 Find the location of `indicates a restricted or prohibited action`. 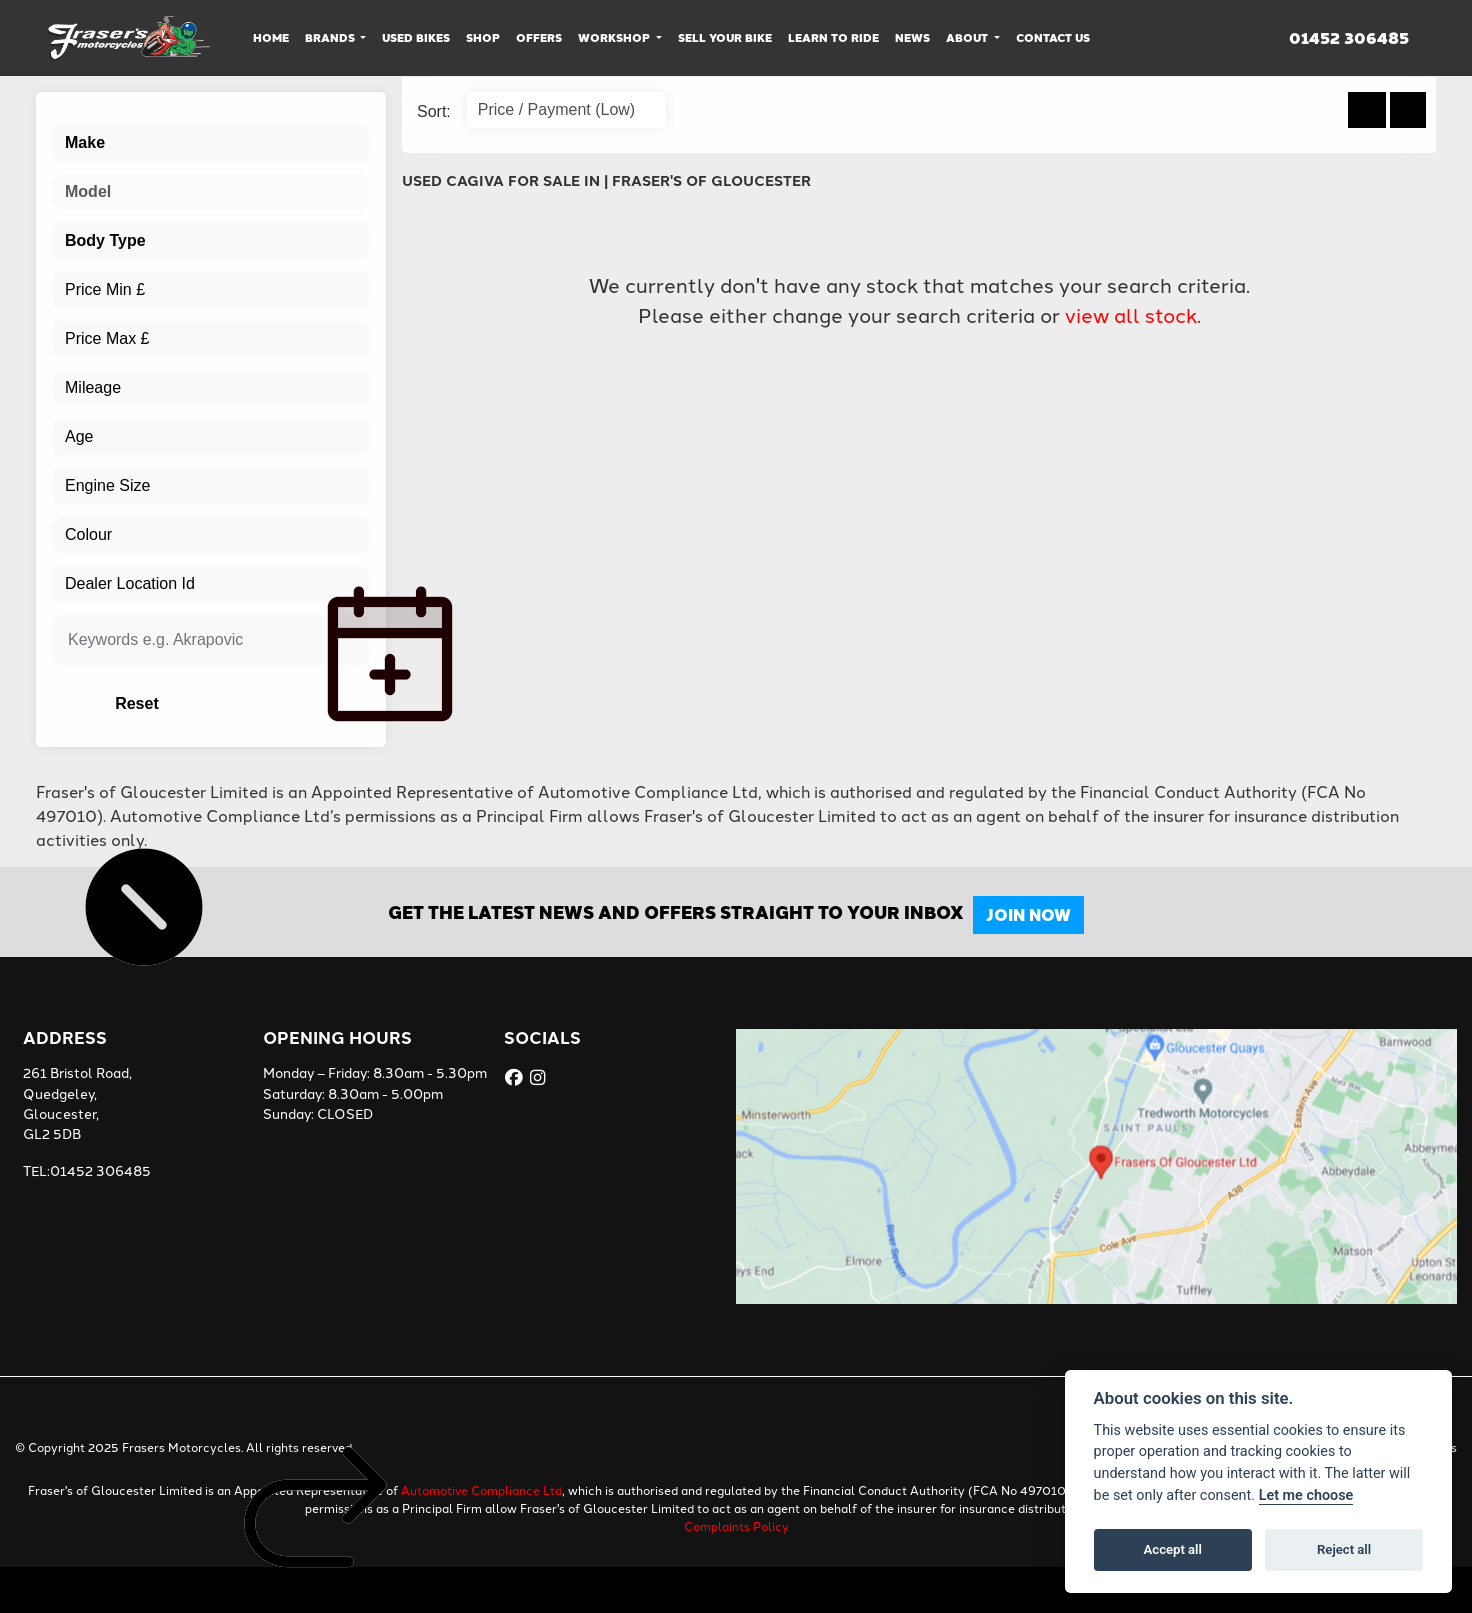

indicates a restricted or prohibited action is located at coordinates (144, 907).